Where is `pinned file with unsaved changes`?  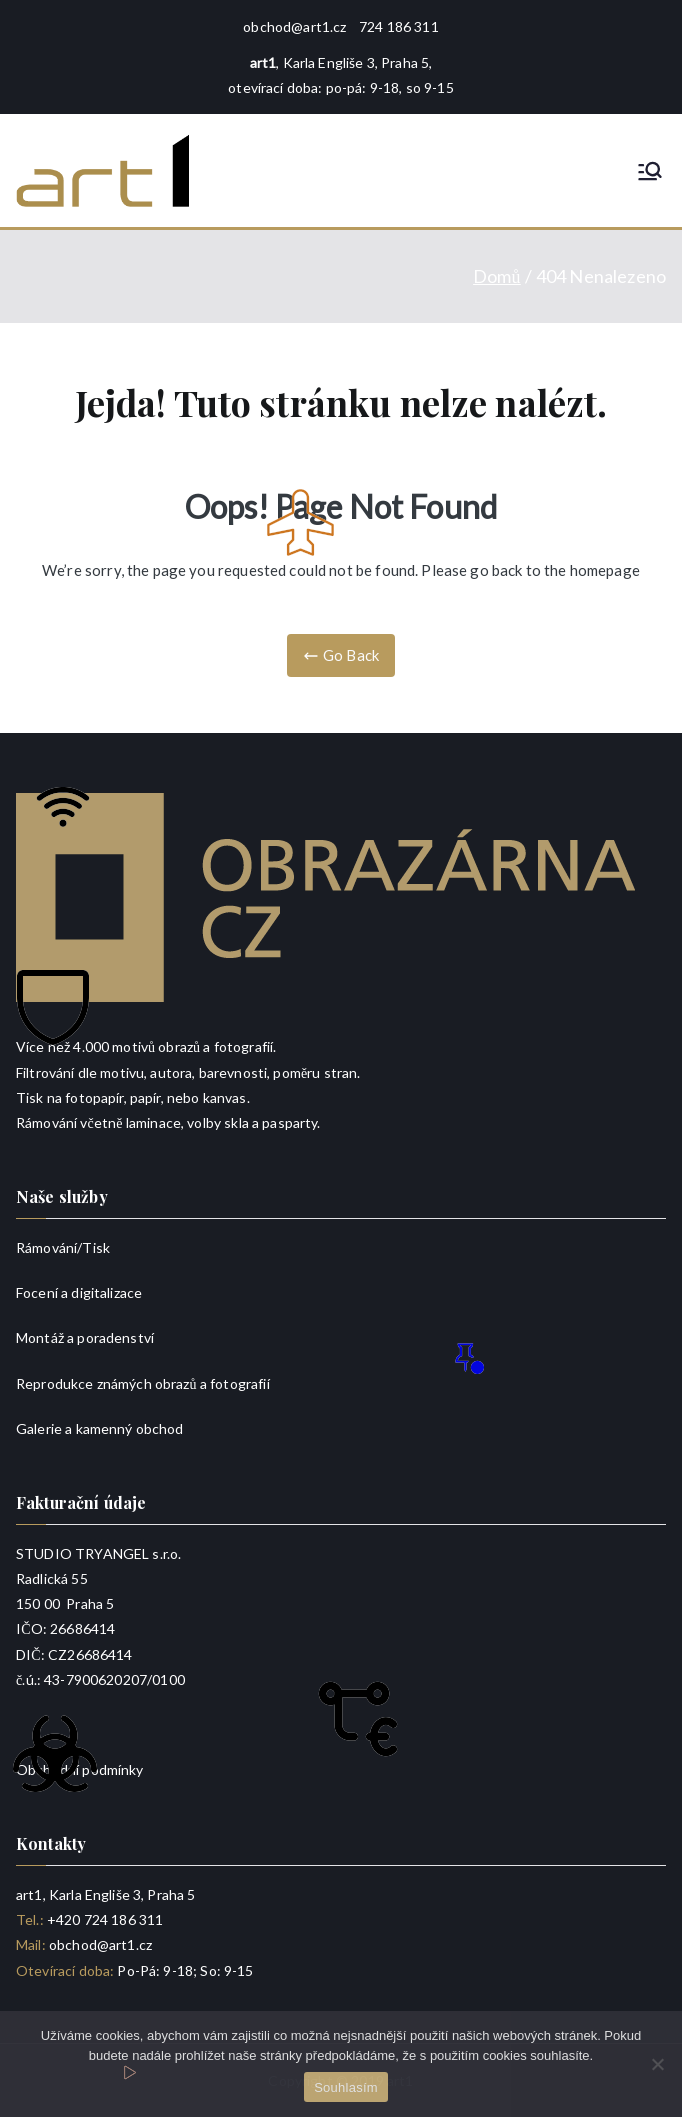
pinned file with unsaved changes is located at coordinates (466, 1356).